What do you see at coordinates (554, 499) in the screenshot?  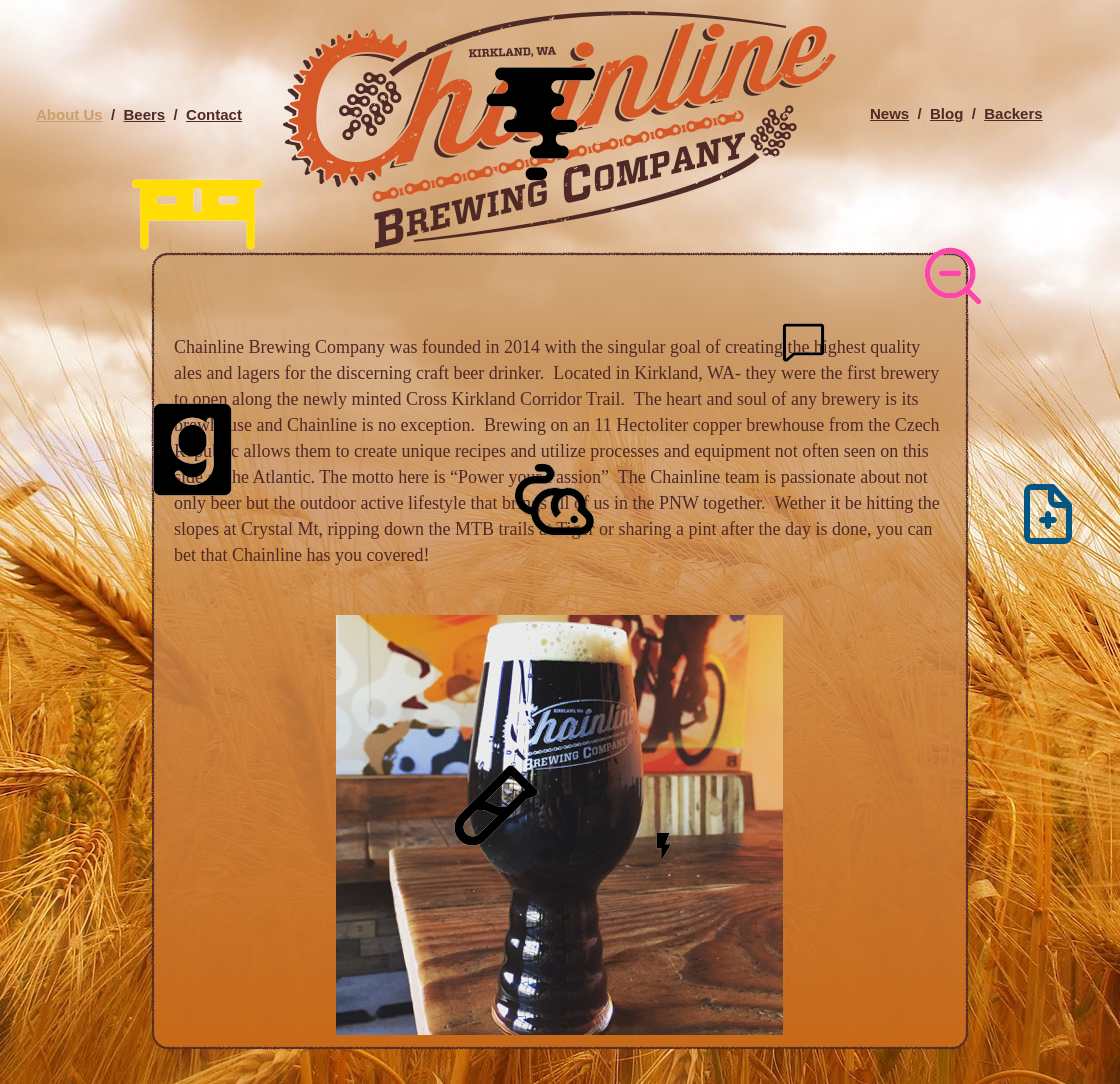 I see `request pest control services for rodents` at bounding box center [554, 499].